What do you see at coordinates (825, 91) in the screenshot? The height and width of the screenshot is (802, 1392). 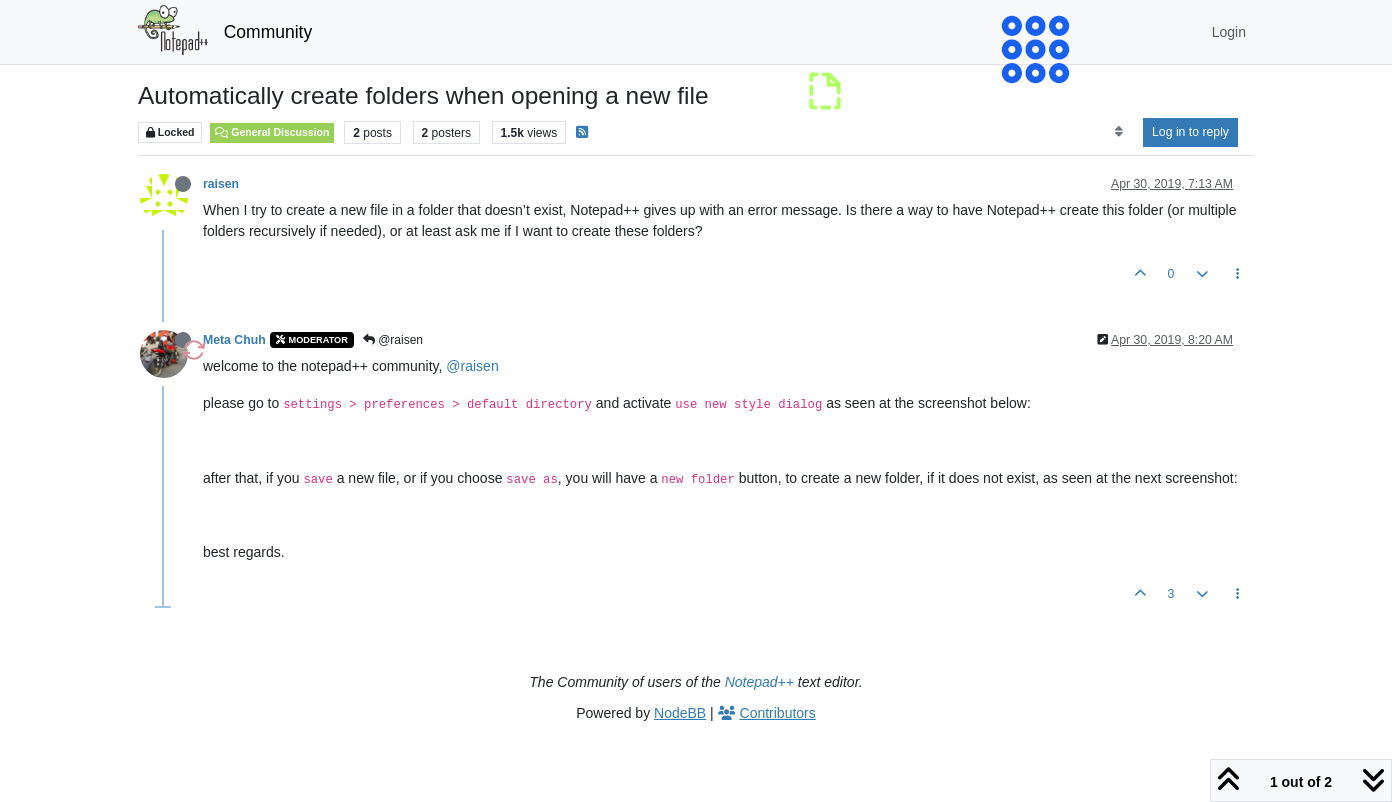 I see `a draft or unsaved document` at bounding box center [825, 91].